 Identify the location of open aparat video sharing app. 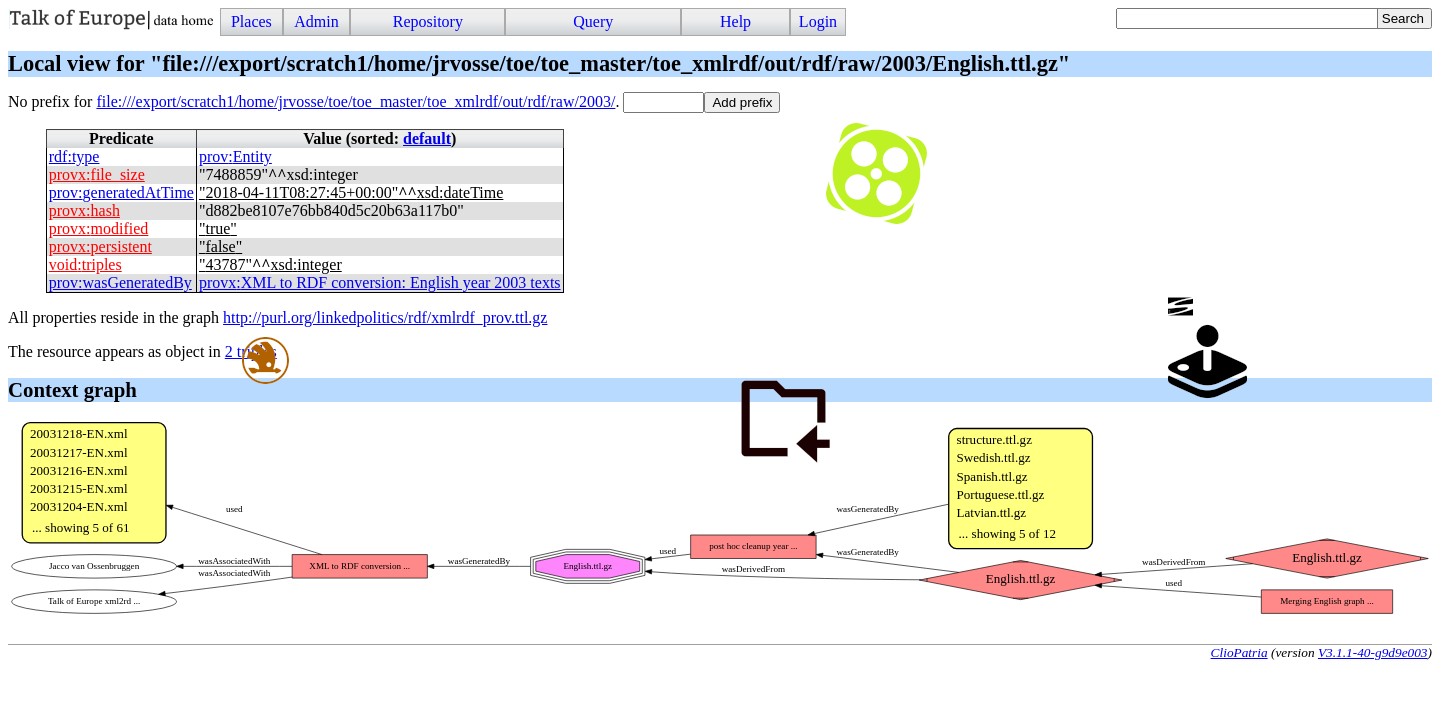
(876, 173).